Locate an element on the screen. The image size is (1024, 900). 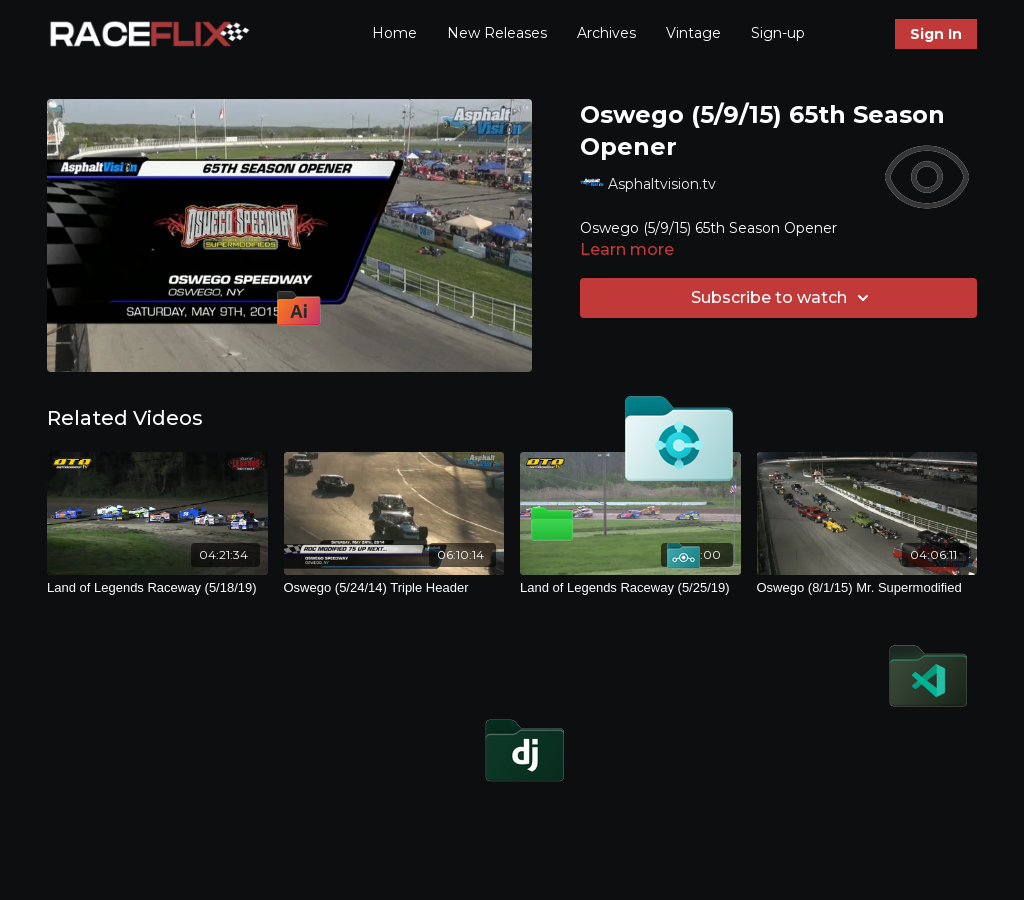
folder containing VS Code Insider projects is located at coordinates (928, 678).